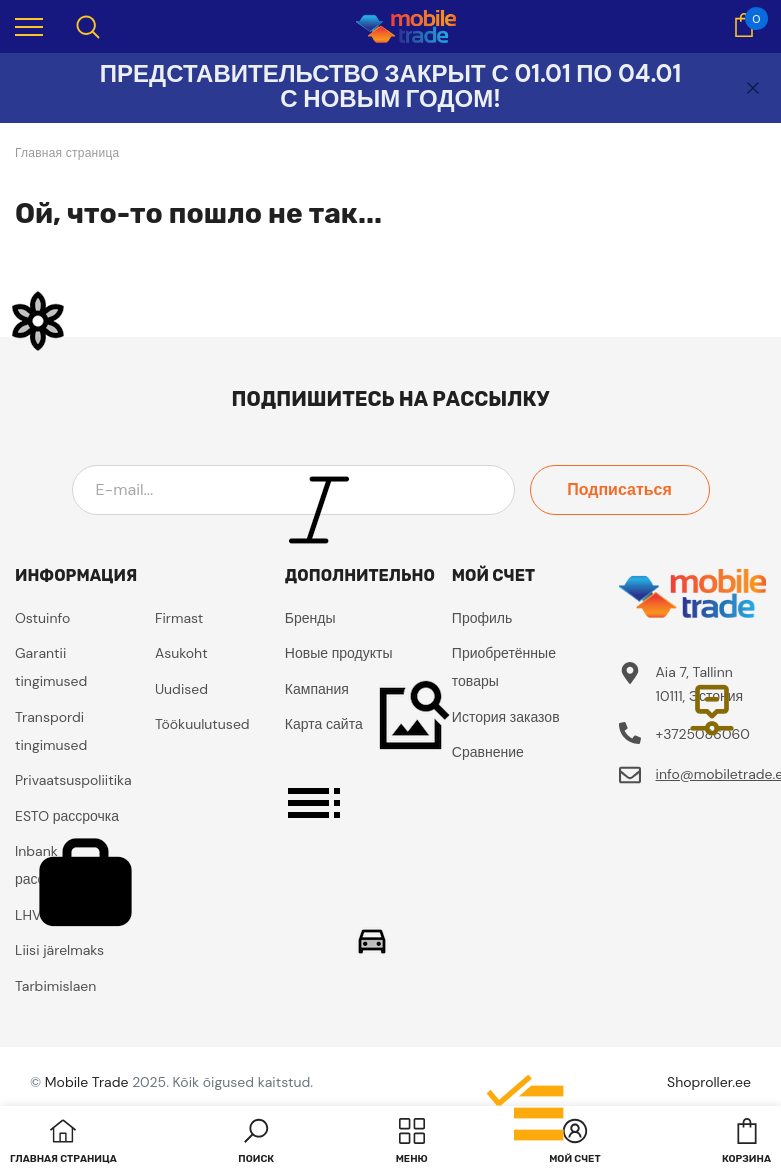 The image size is (781, 1175). Describe the element at coordinates (38, 321) in the screenshot. I see `apply a vintage or retro photo filter` at that location.